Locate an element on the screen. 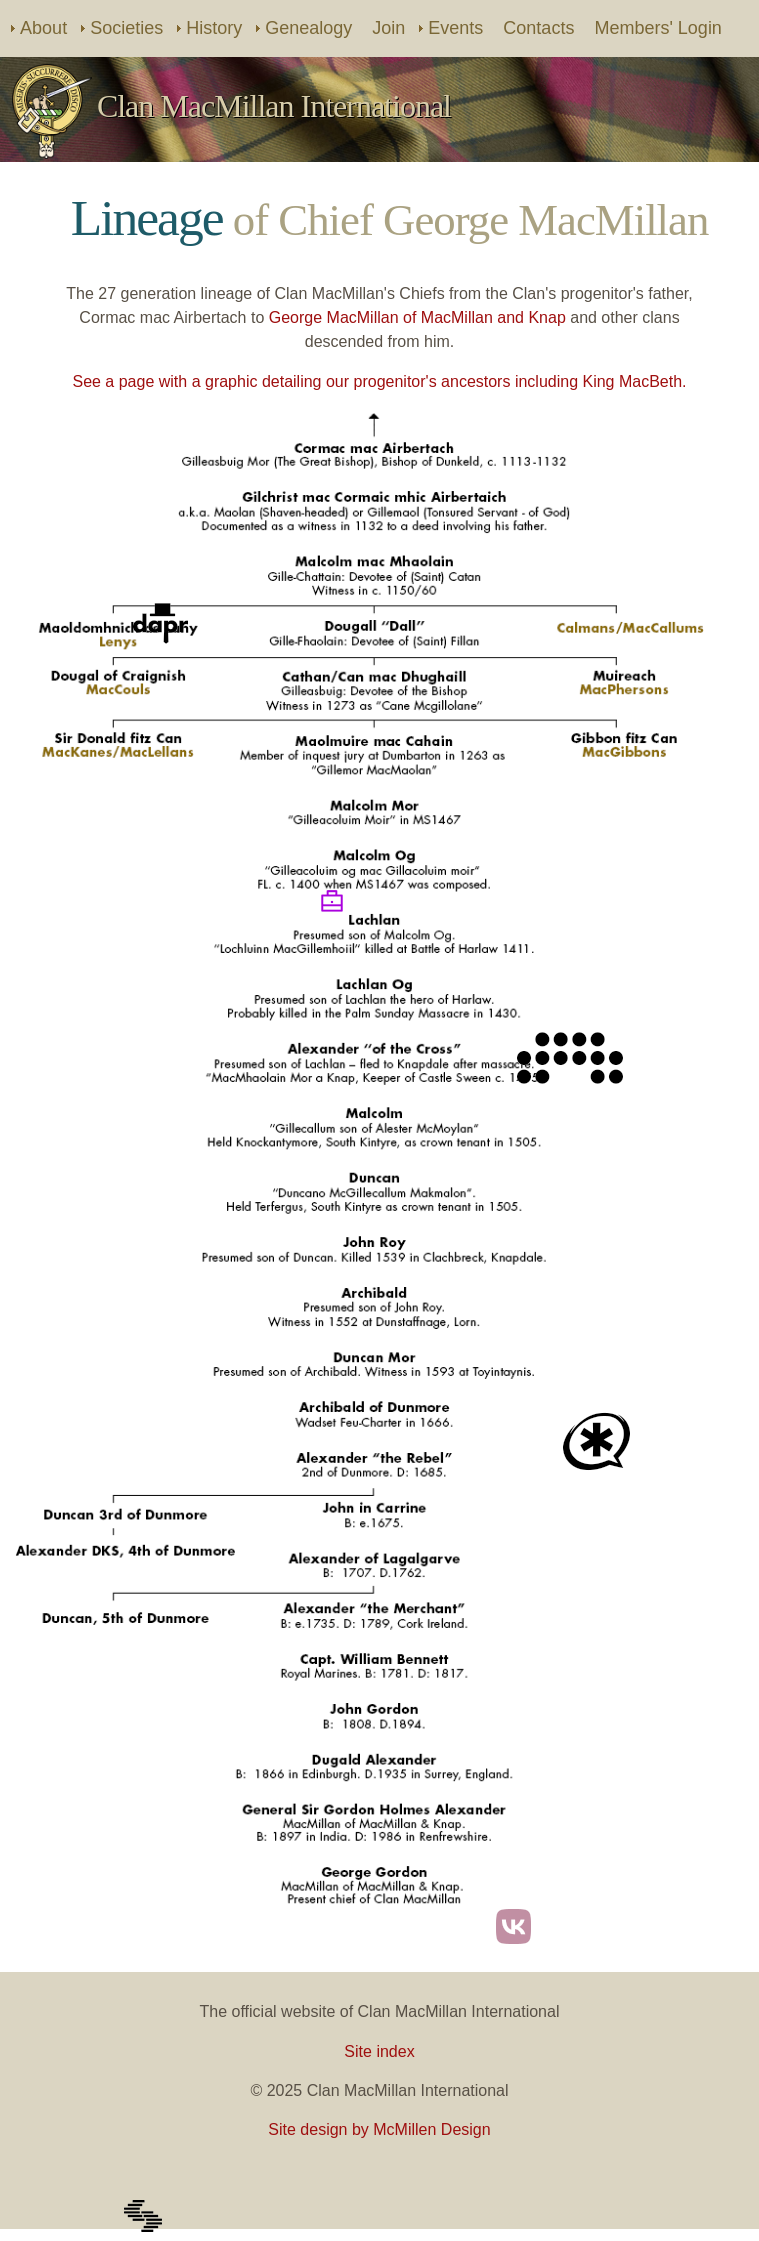 The image size is (759, 2241). access work or business features is located at coordinates (332, 902).